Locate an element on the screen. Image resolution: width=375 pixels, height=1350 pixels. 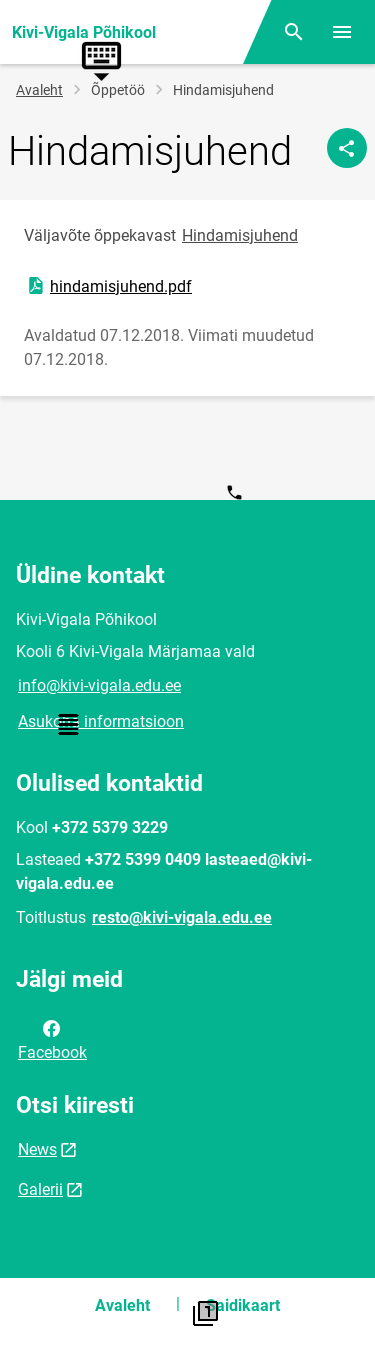
justify text alignment is located at coordinates (68, 724).